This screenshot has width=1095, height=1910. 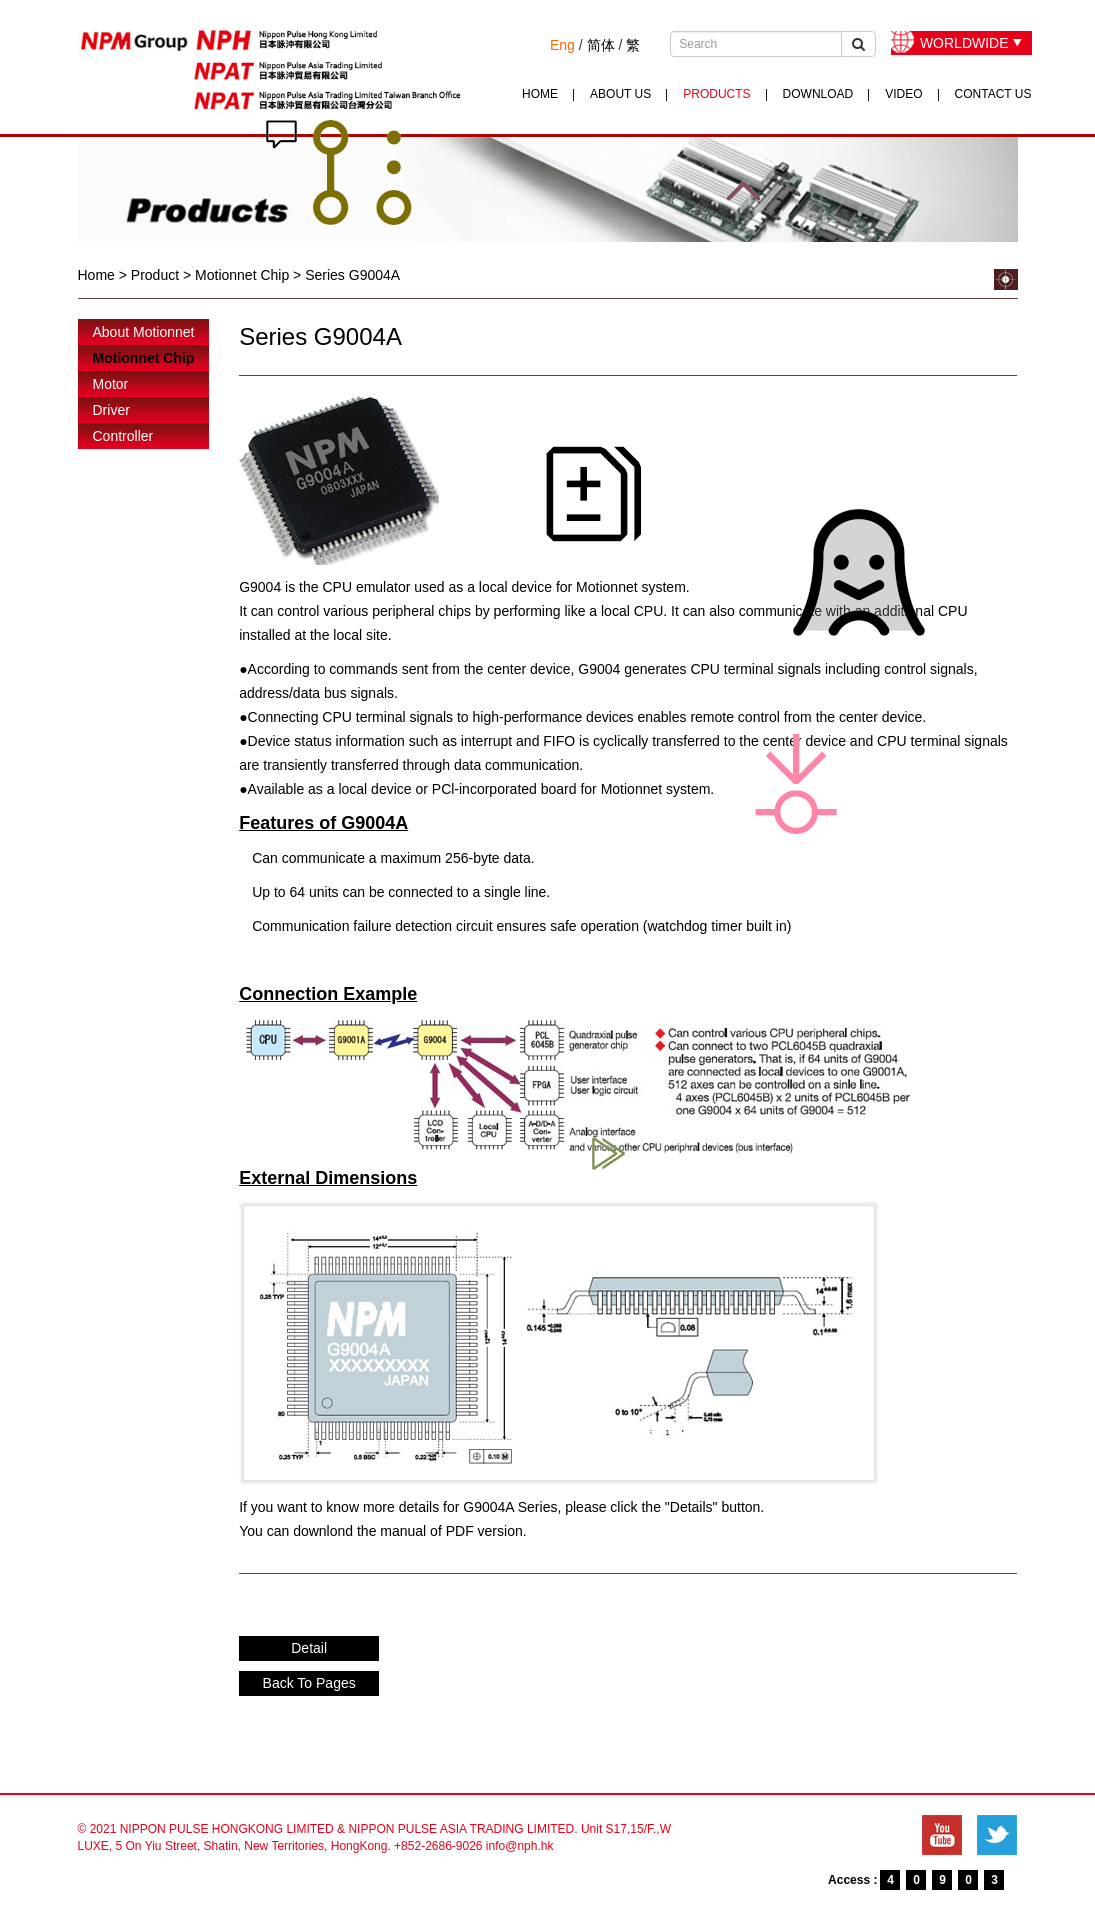 What do you see at coordinates (362, 169) in the screenshot?
I see `draft pull request awaiting review` at bounding box center [362, 169].